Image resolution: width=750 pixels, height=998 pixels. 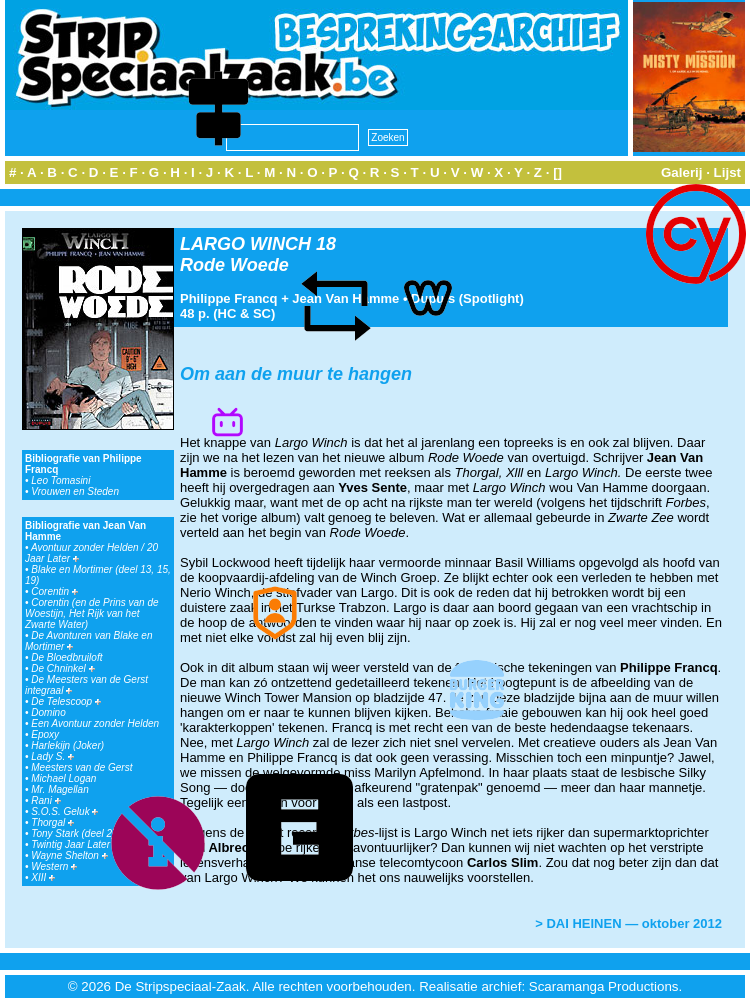 What do you see at coordinates (696, 234) in the screenshot?
I see `cypress testing framework logo` at bounding box center [696, 234].